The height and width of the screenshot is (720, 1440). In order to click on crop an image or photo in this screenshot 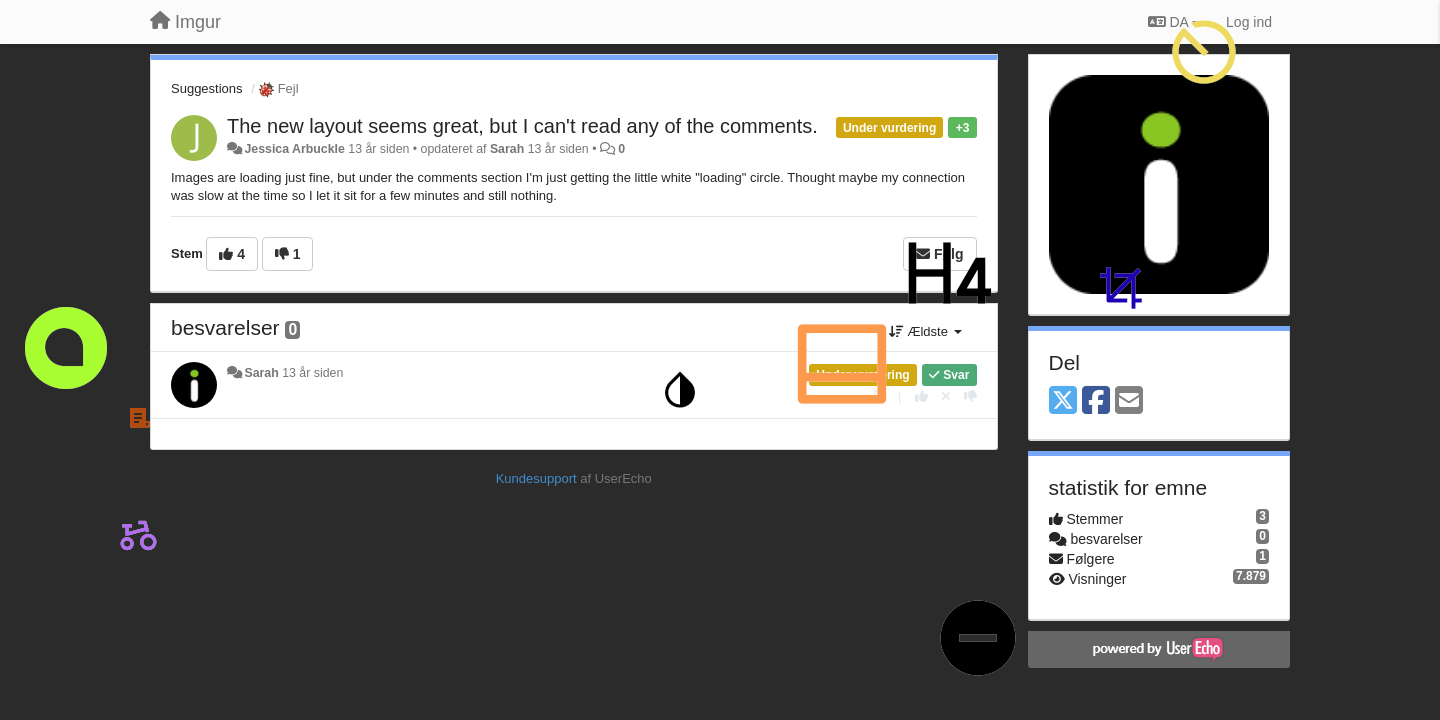, I will do `click(1121, 288)`.